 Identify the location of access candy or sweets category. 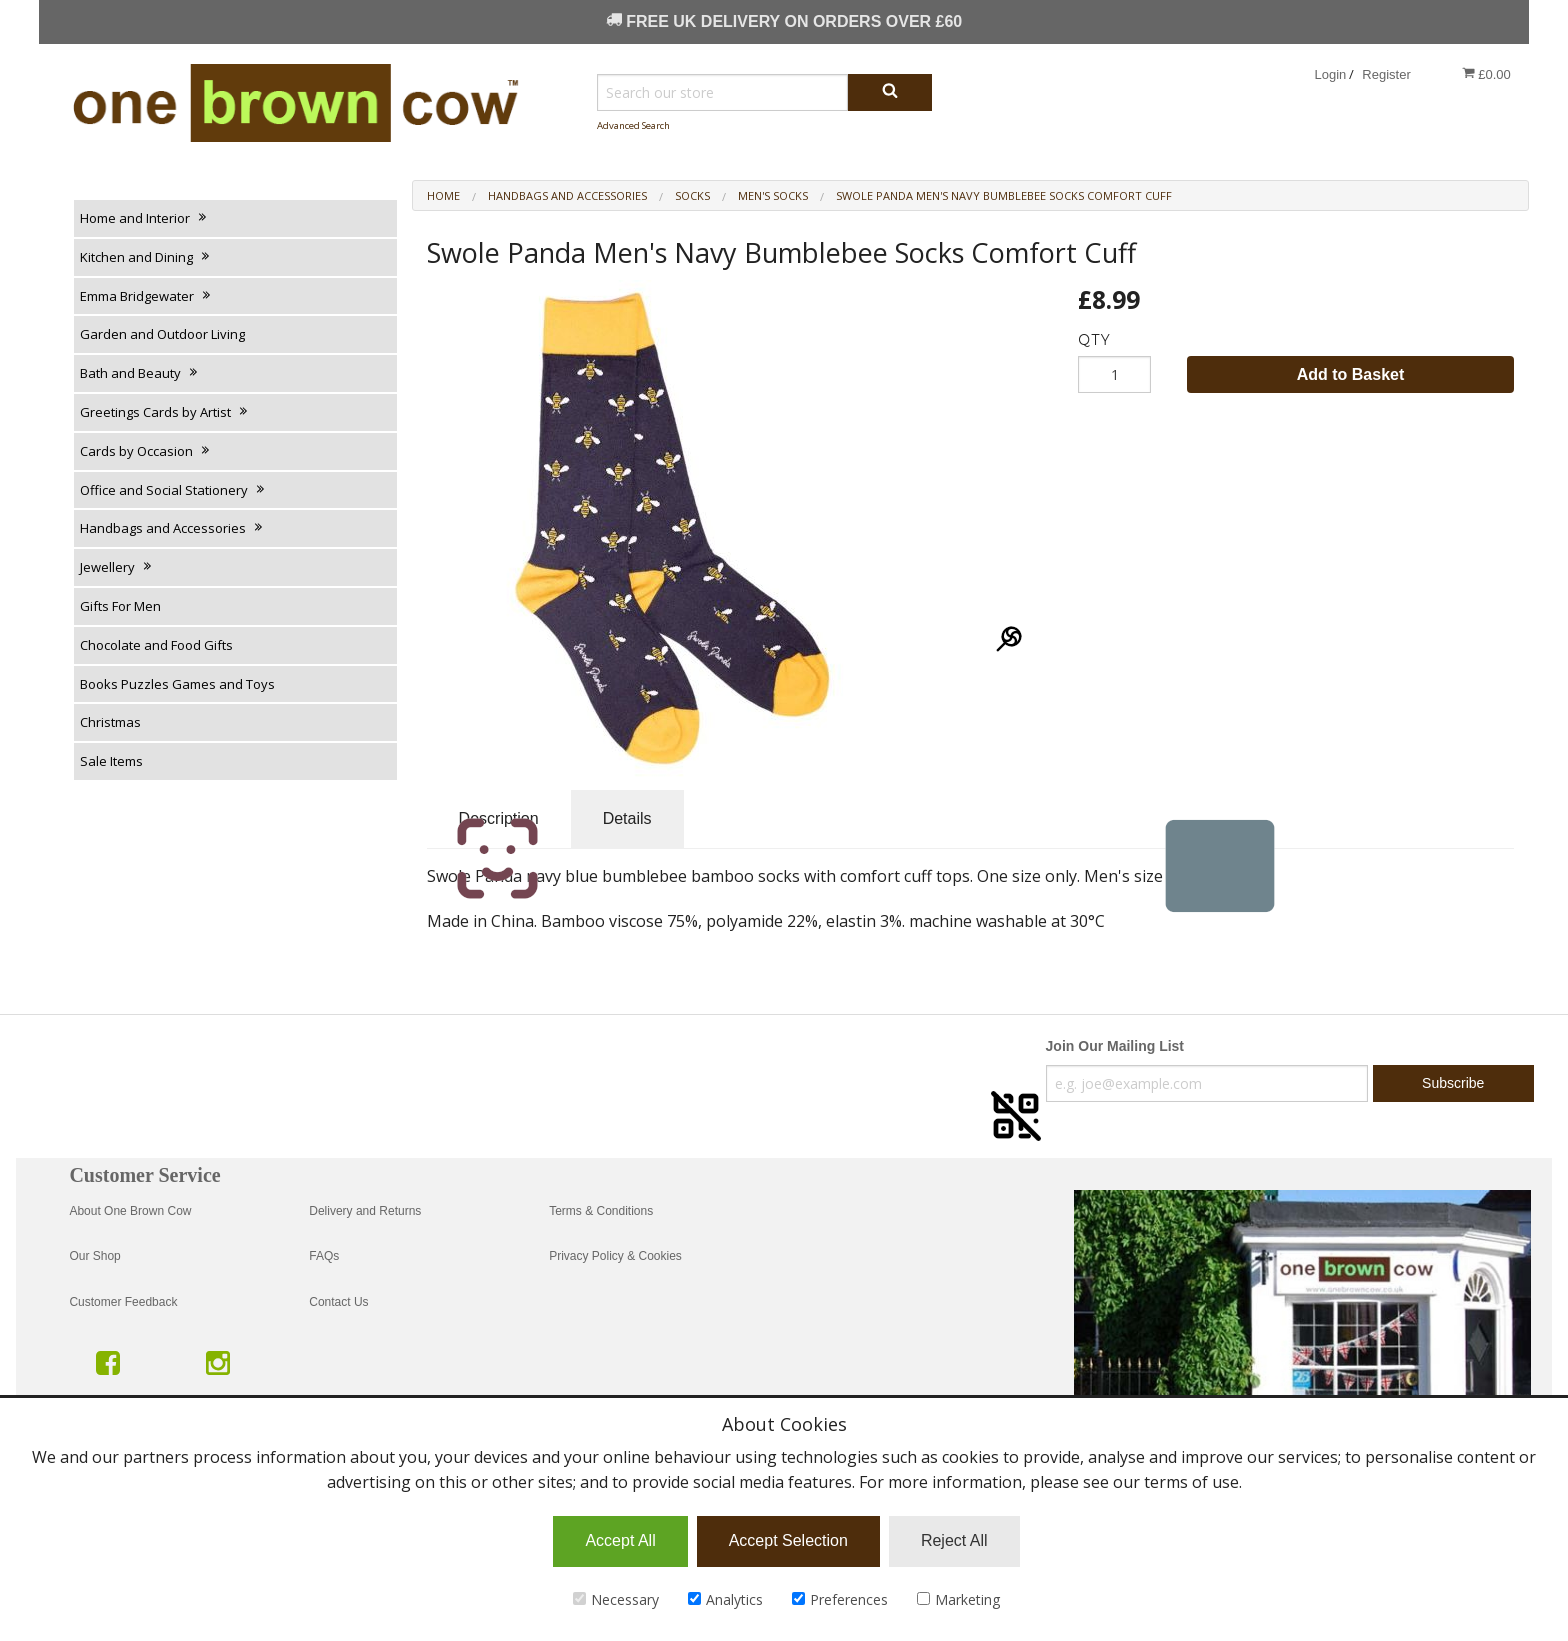
(1009, 639).